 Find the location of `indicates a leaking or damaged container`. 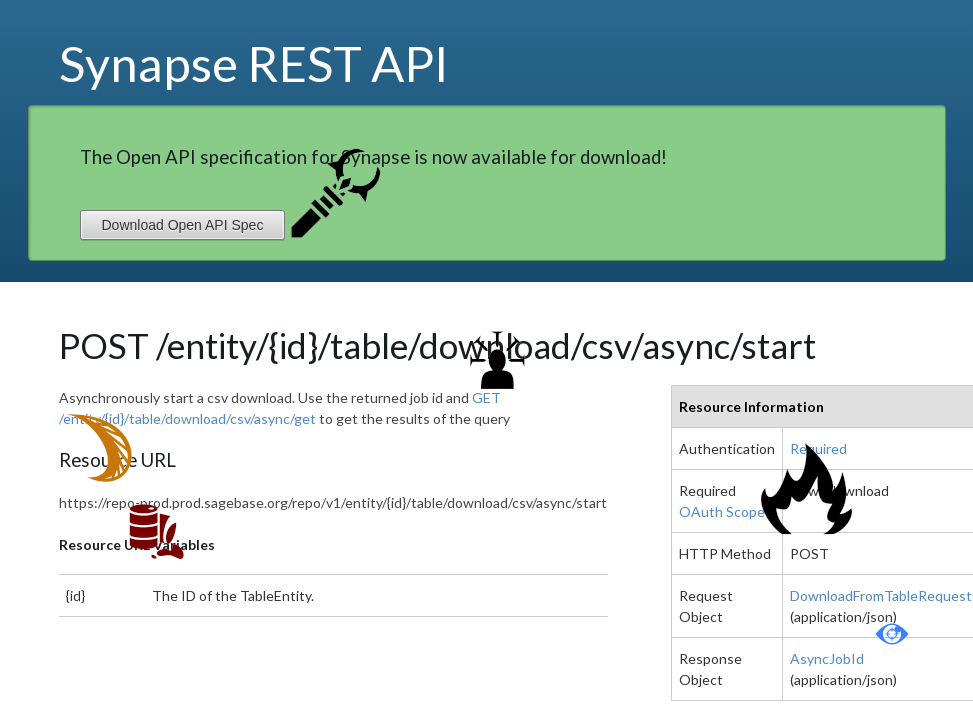

indicates a leaking or damaged container is located at coordinates (156, 531).